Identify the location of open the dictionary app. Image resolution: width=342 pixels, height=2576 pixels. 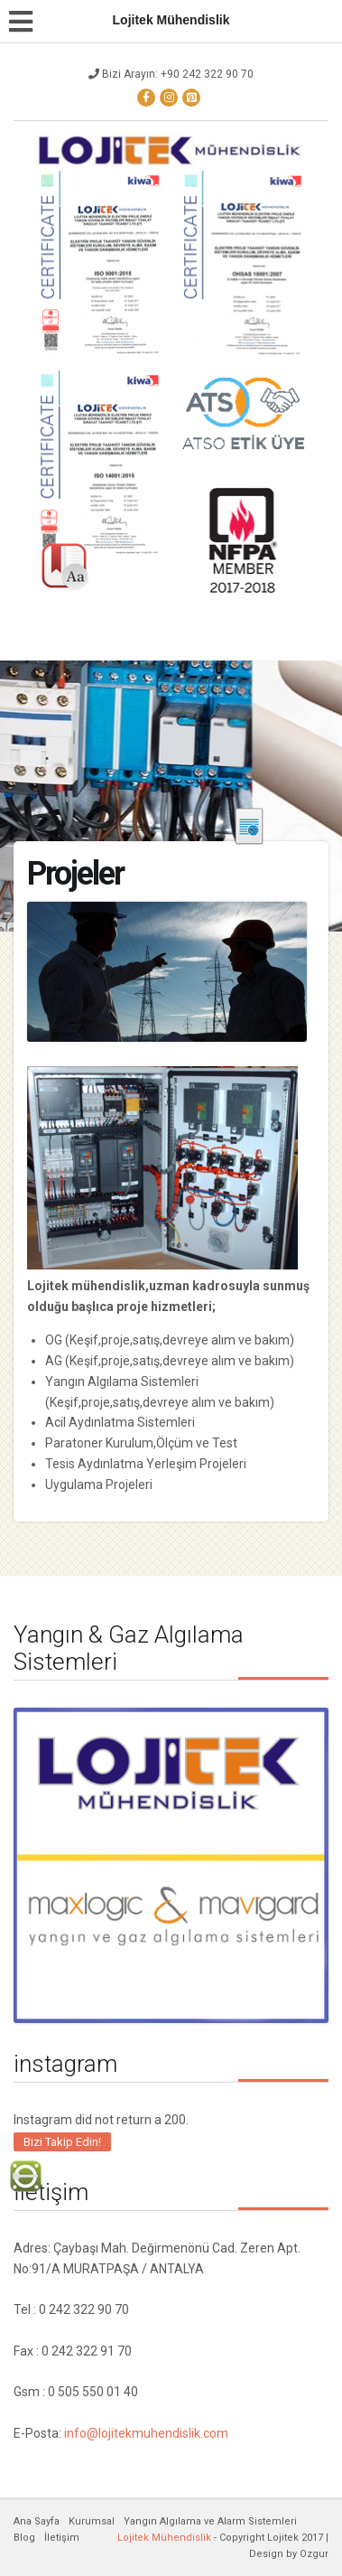
(64, 566).